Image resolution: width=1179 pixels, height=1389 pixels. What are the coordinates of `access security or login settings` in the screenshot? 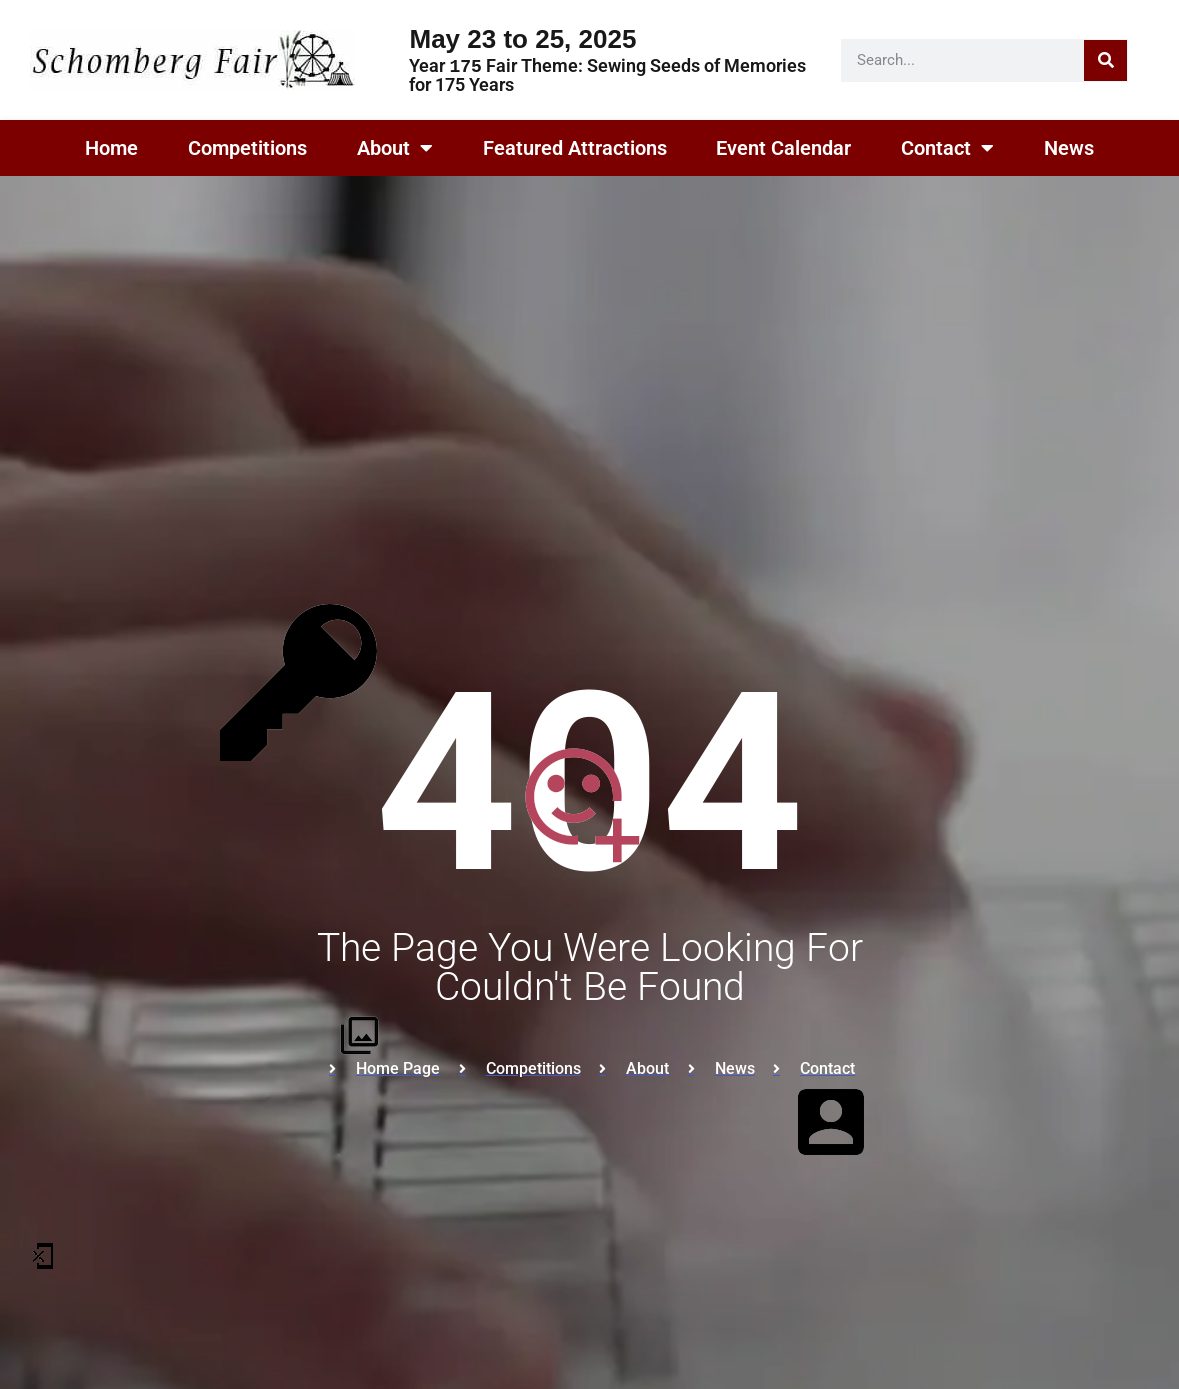 It's located at (298, 682).